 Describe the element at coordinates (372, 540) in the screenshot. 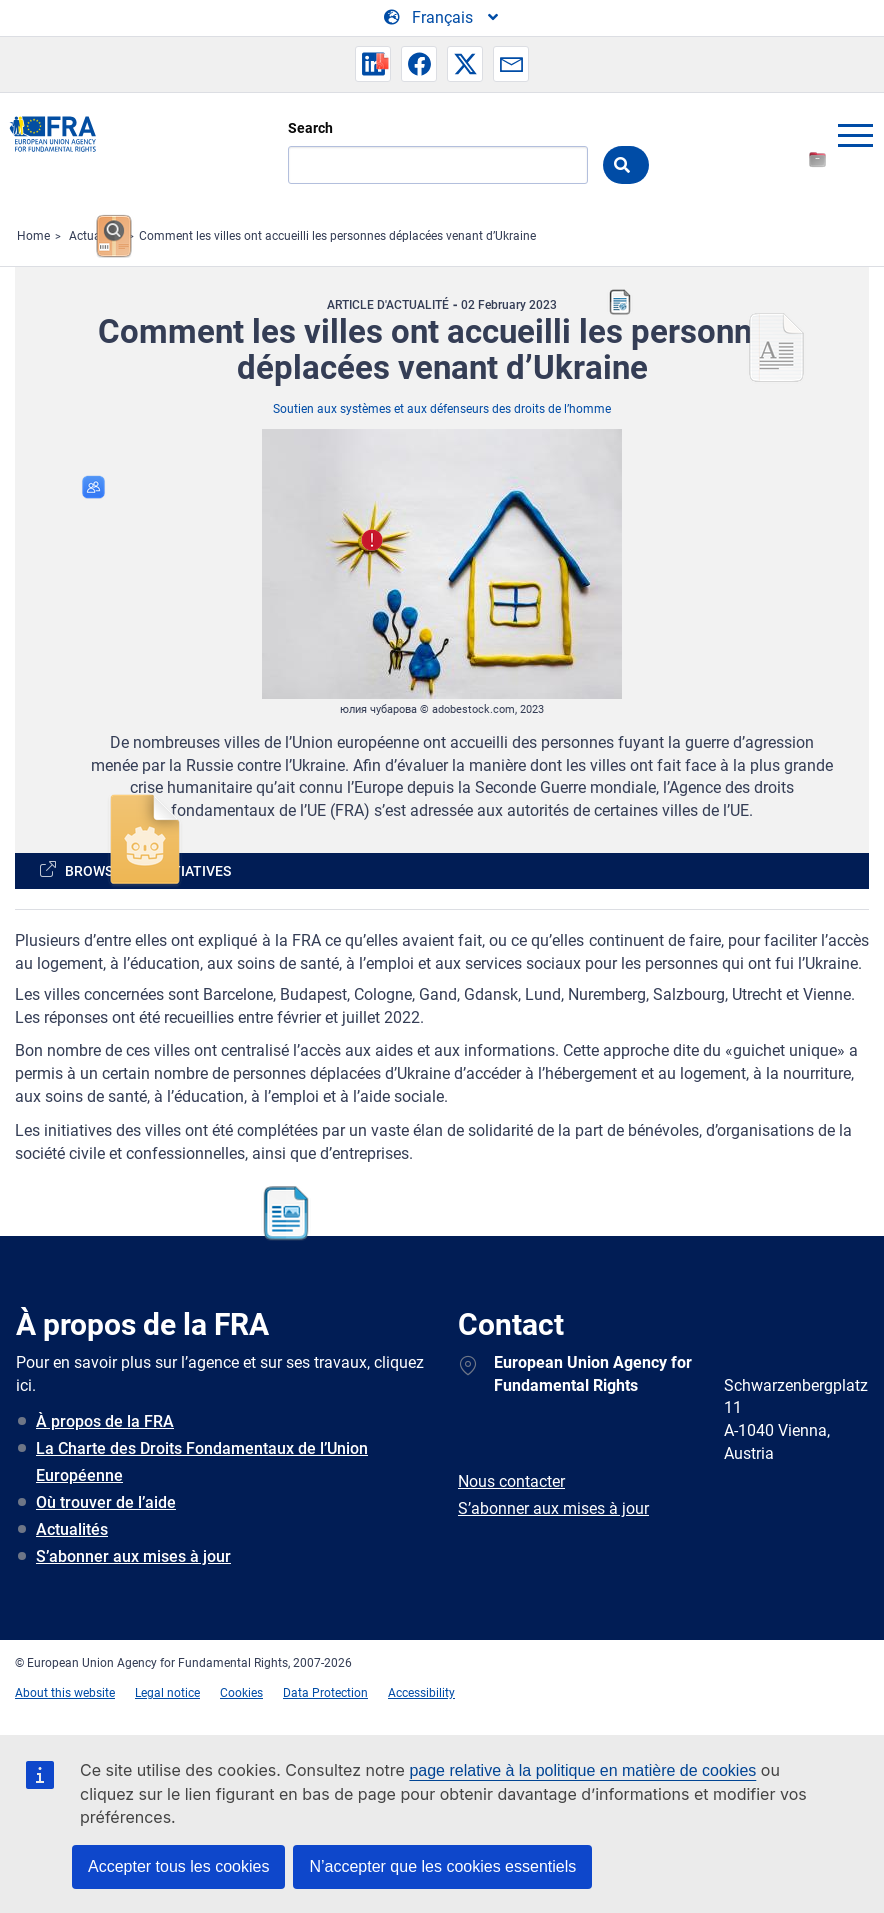

I see `indicates important or high-priority item` at that location.